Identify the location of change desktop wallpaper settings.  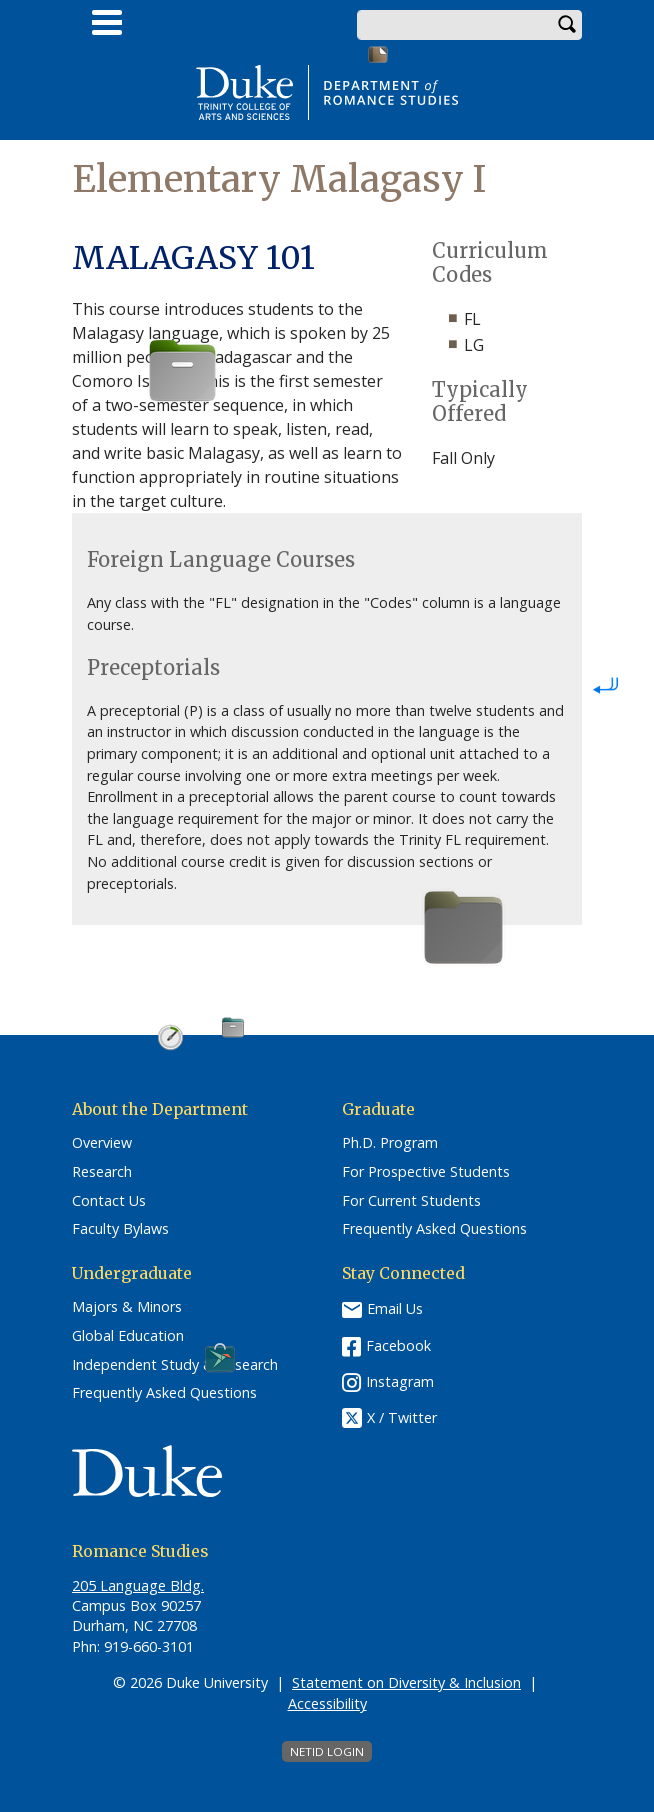
(378, 54).